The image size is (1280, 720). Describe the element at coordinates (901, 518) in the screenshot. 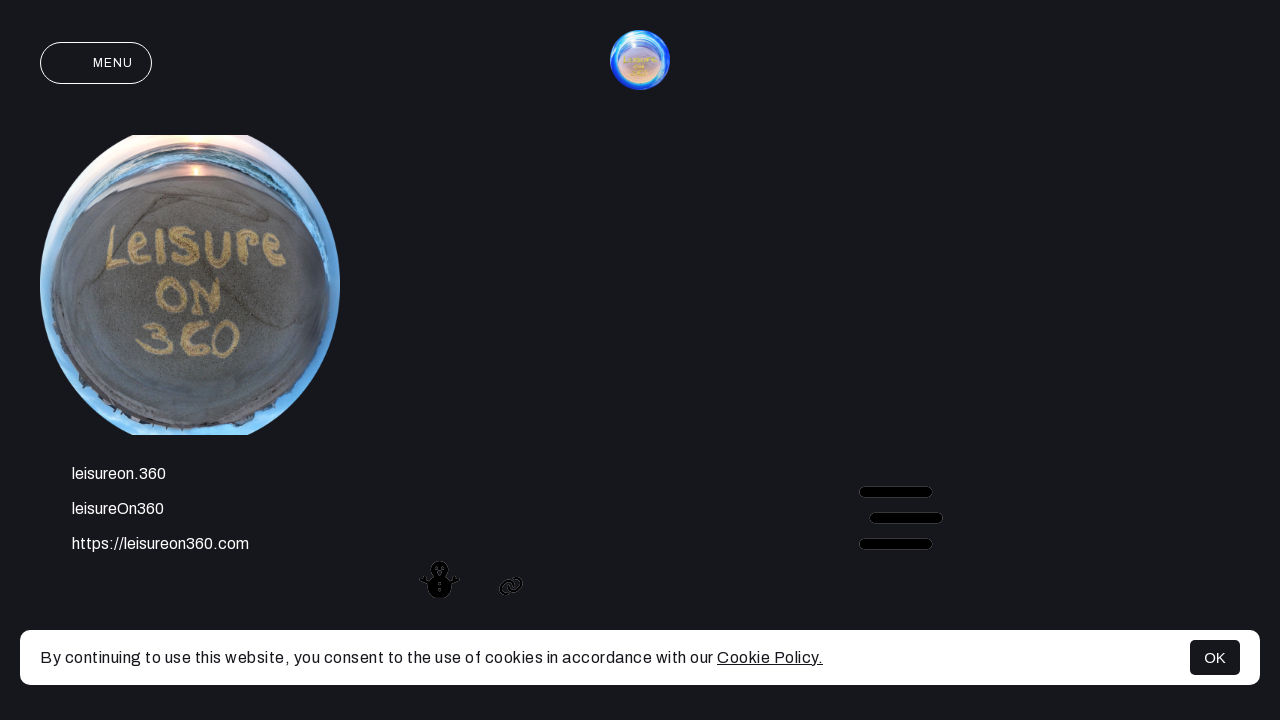

I see `access live stream or feed` at that location.